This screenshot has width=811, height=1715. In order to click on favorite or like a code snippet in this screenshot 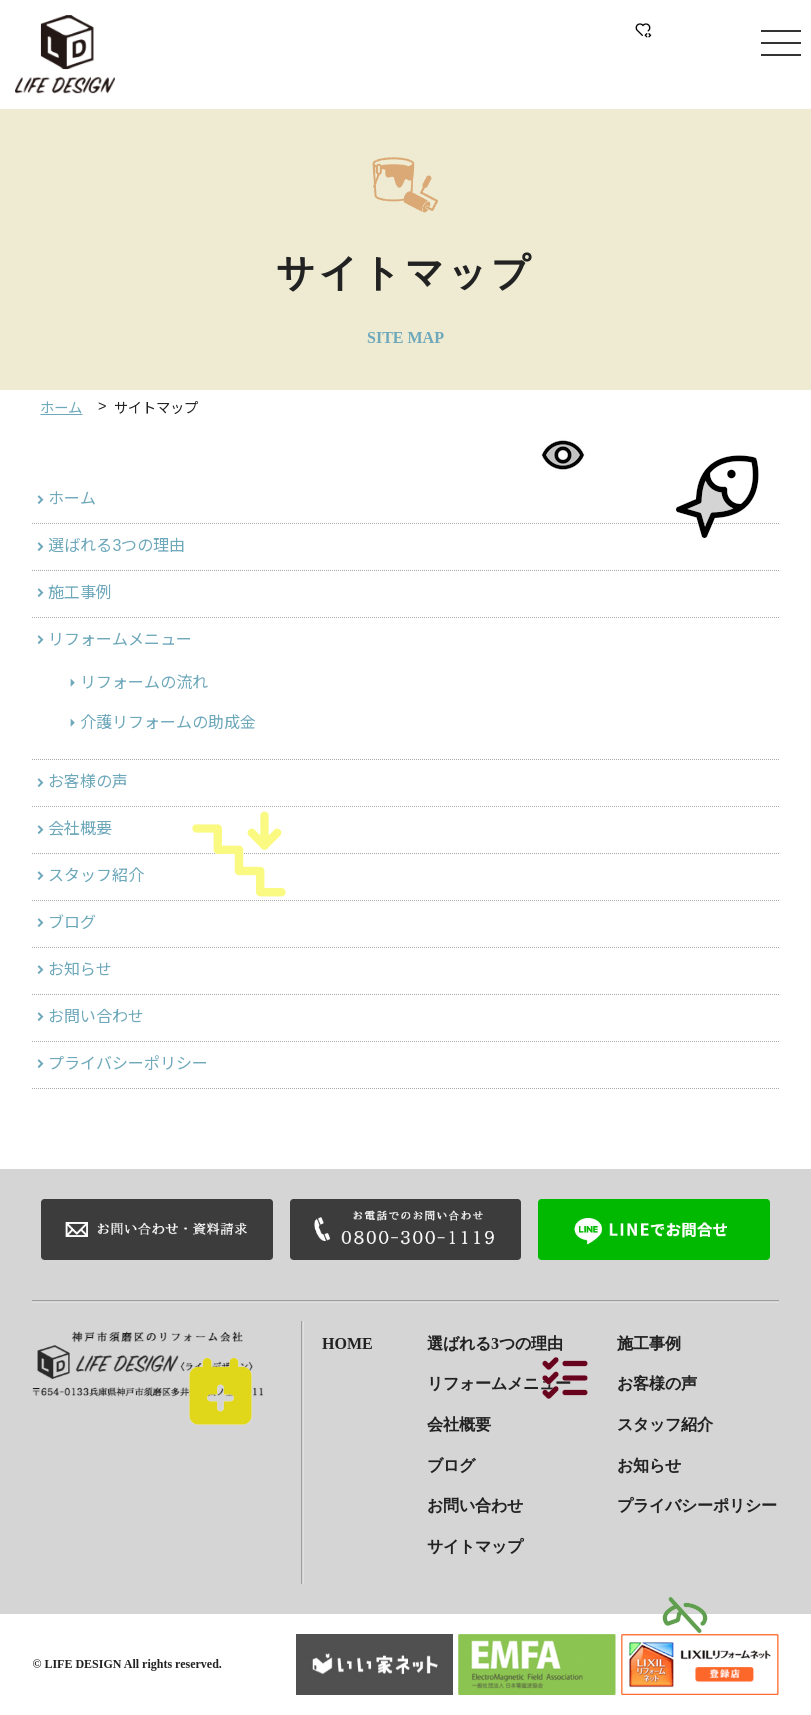, I will do `click(643, 30)`.